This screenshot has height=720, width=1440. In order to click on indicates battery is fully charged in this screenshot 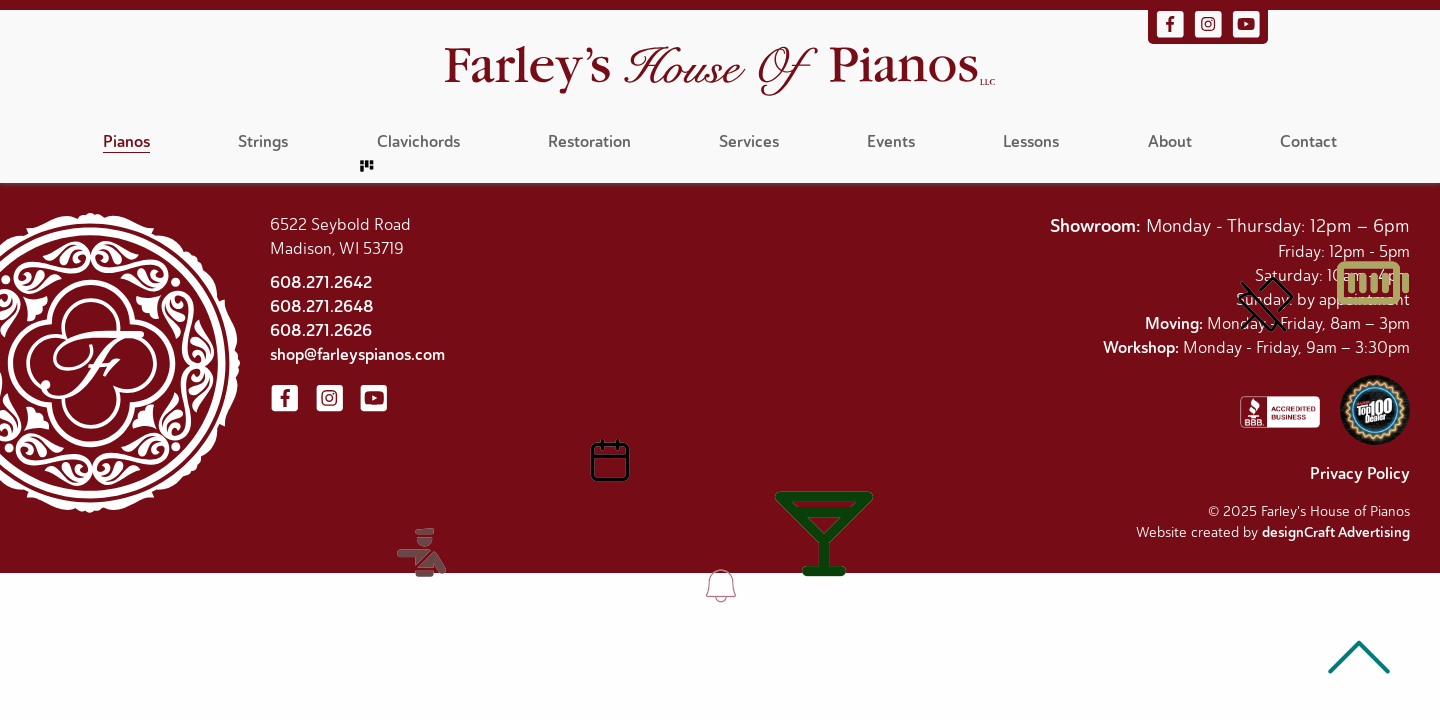, I will do `click(1373, 283)`.